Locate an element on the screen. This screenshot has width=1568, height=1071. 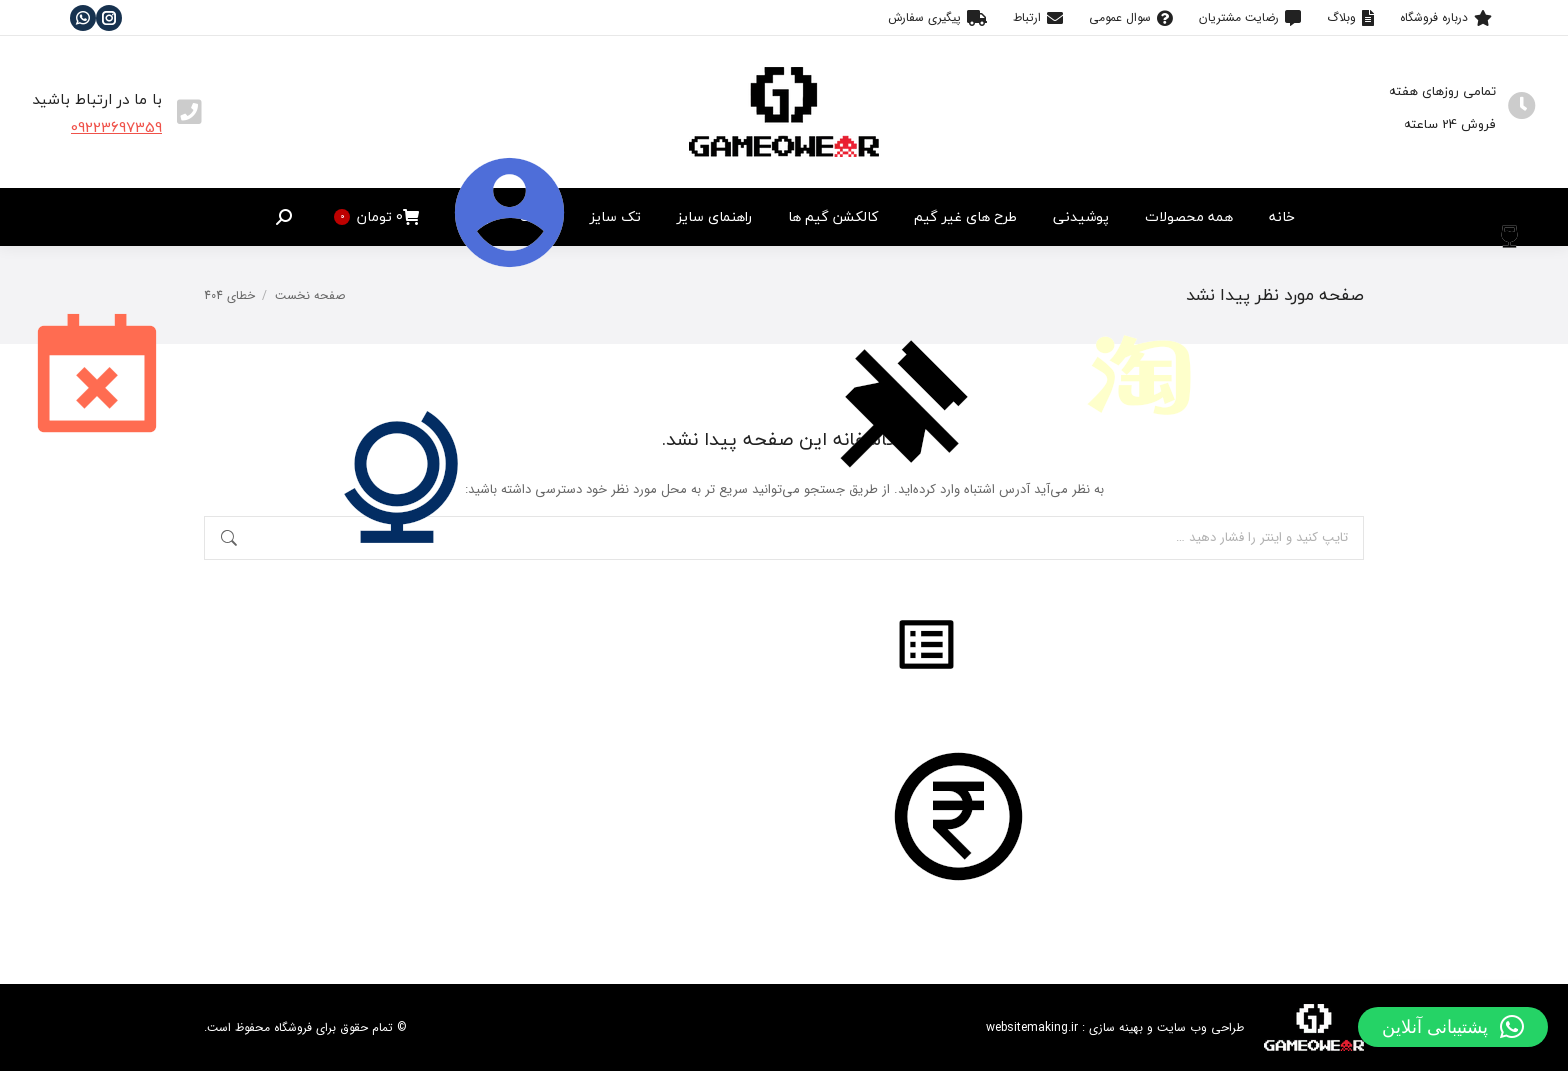
cancel or delete a calendar event is located at coordinates (97, 379).